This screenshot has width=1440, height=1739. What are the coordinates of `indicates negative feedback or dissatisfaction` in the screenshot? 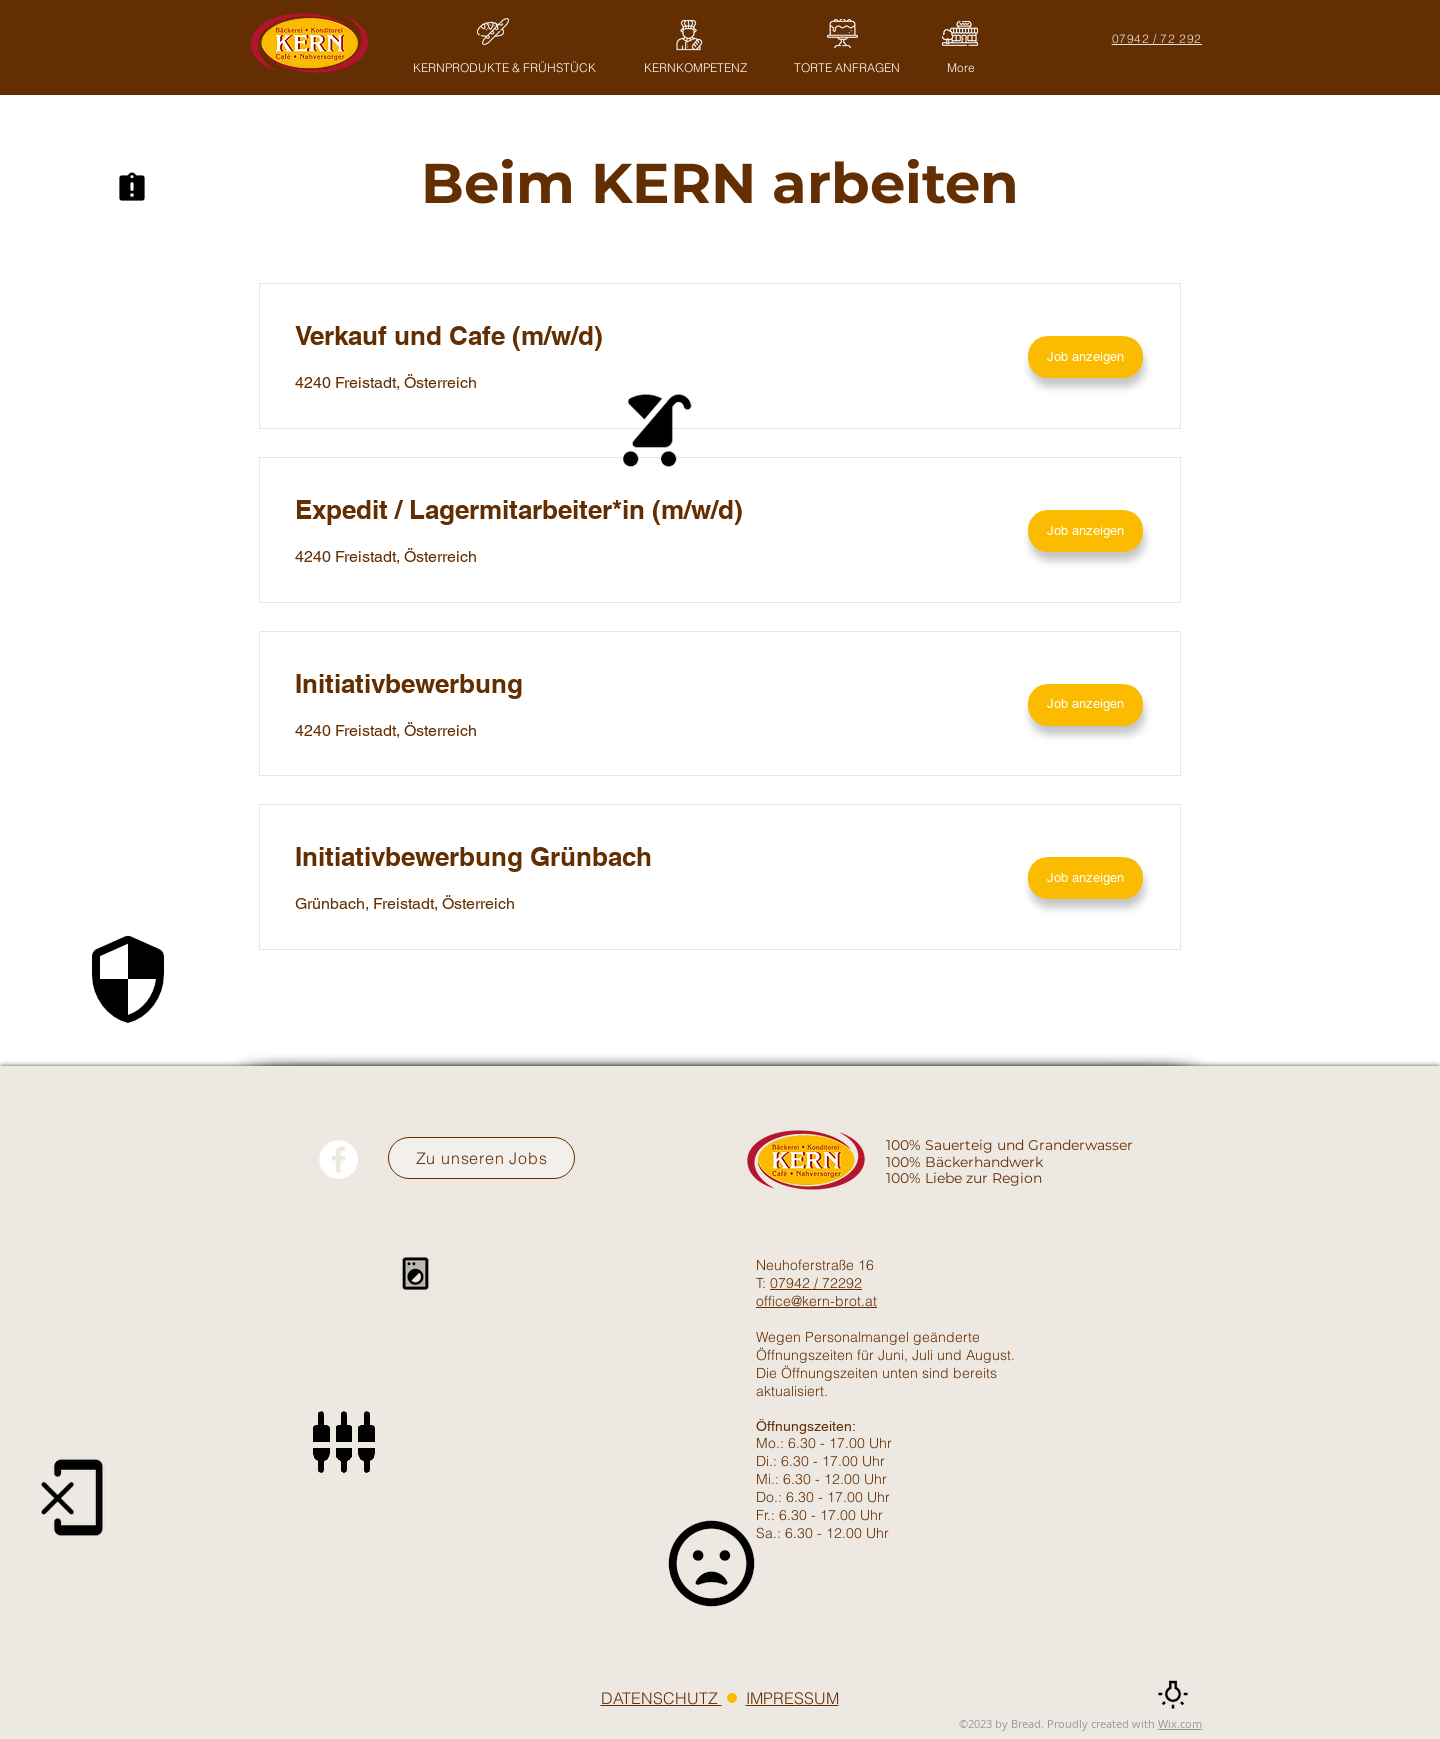 It's located at (711, 1563).